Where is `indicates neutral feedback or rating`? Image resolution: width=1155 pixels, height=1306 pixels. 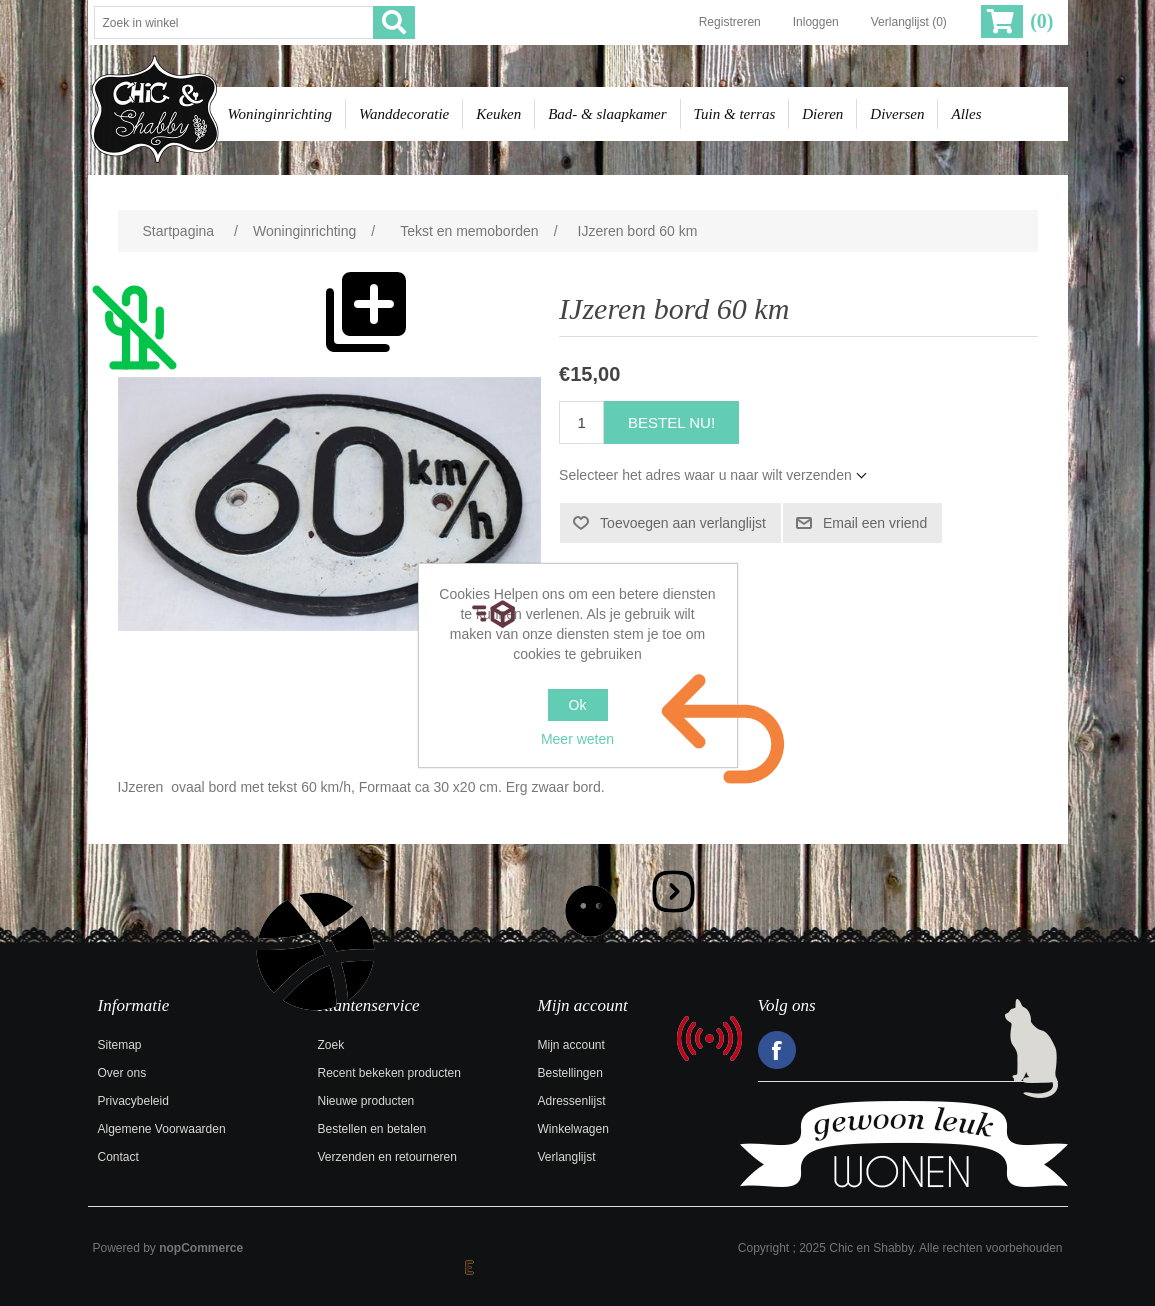
indicates neutral feedback or rating is located at coordinates (591, 911).